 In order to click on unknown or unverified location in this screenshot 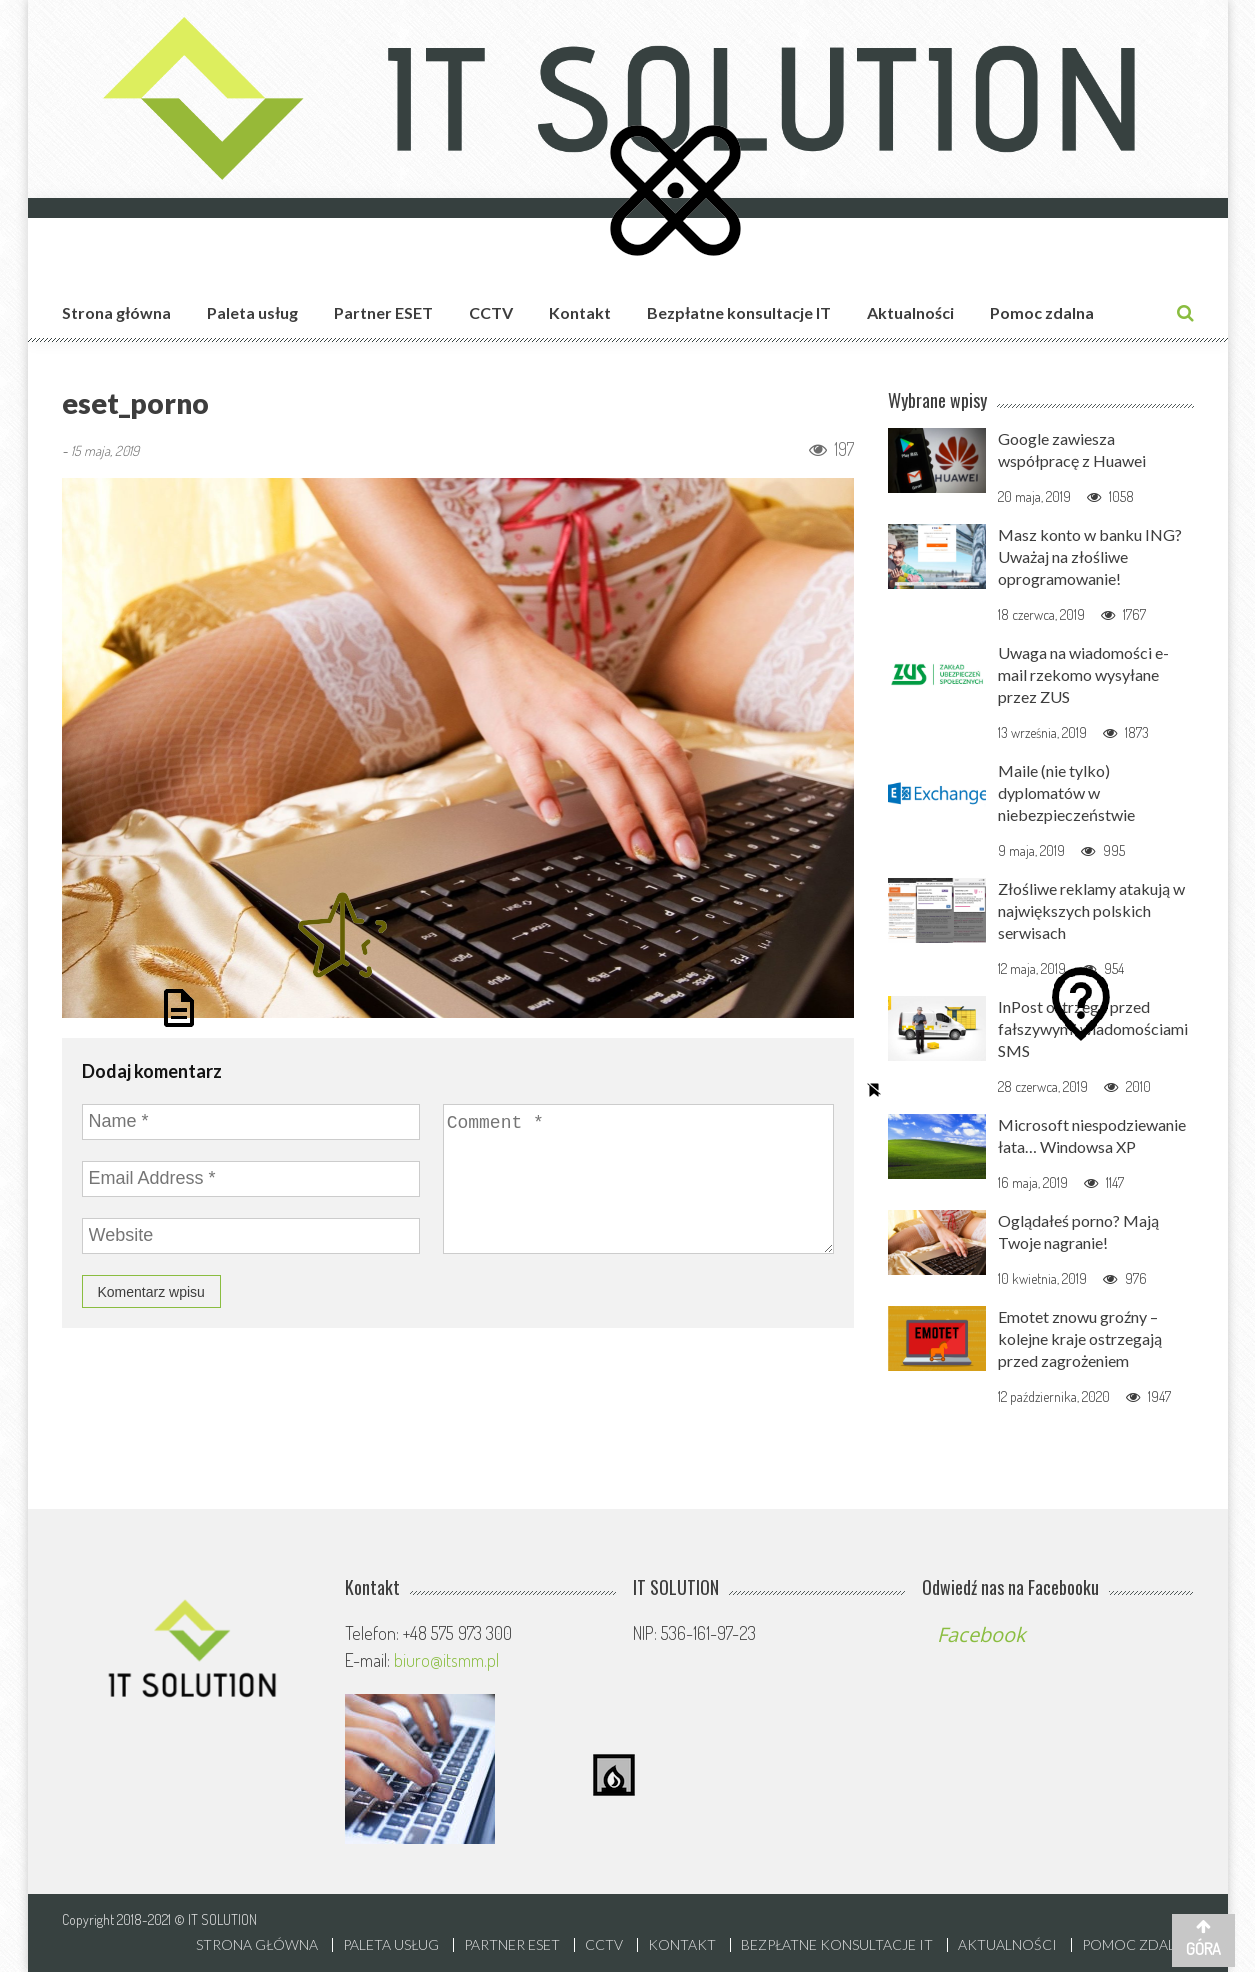, I will do `click(1081, 1004)`.